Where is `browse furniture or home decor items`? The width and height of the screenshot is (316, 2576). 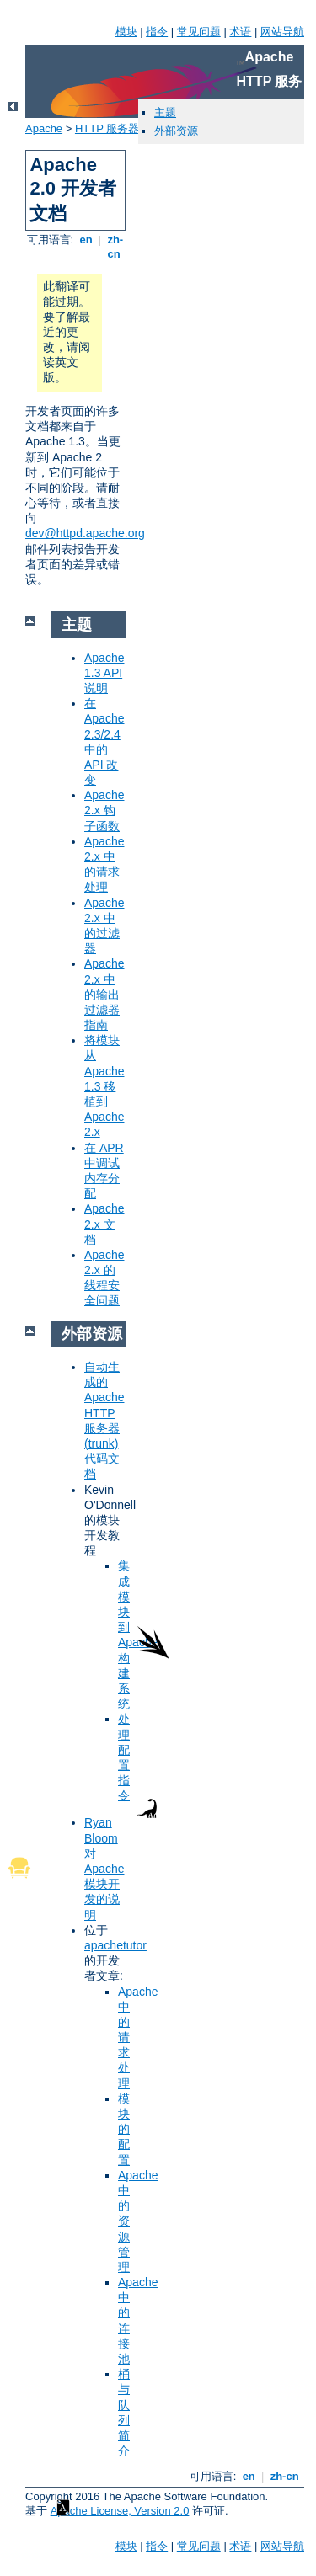
browse furniture or home decor items is located at coordinates (19, 1868).